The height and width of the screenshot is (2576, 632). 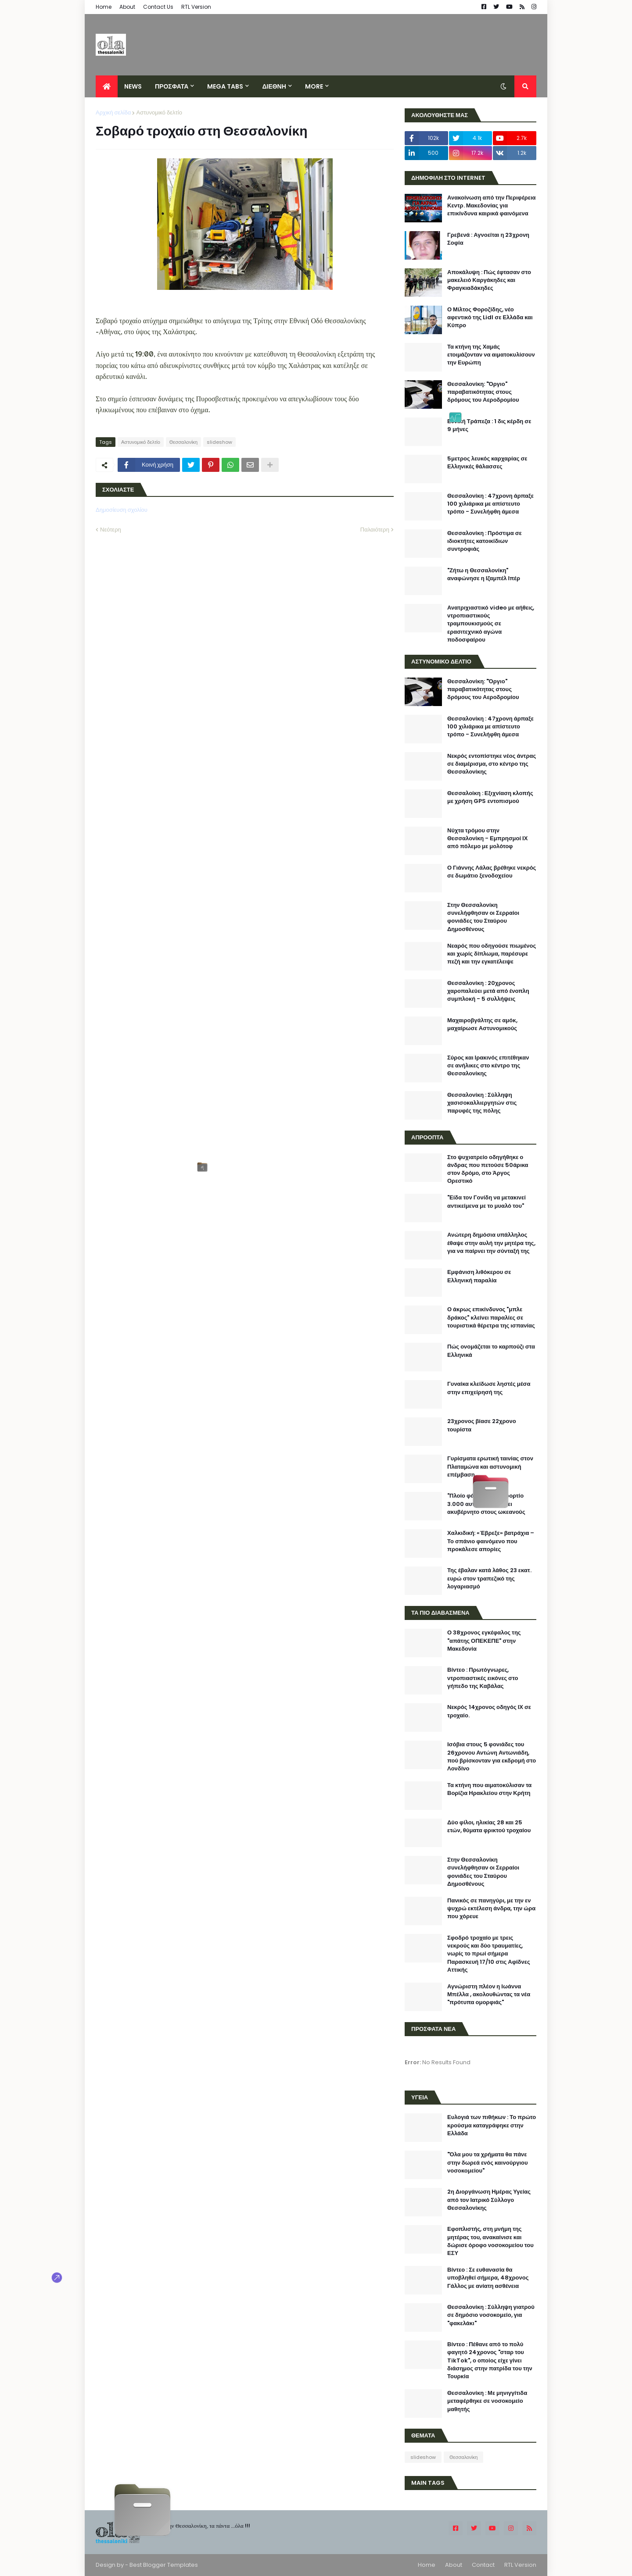 I want to click on open the Nautilus file manager, so click(x=142, y=2510).